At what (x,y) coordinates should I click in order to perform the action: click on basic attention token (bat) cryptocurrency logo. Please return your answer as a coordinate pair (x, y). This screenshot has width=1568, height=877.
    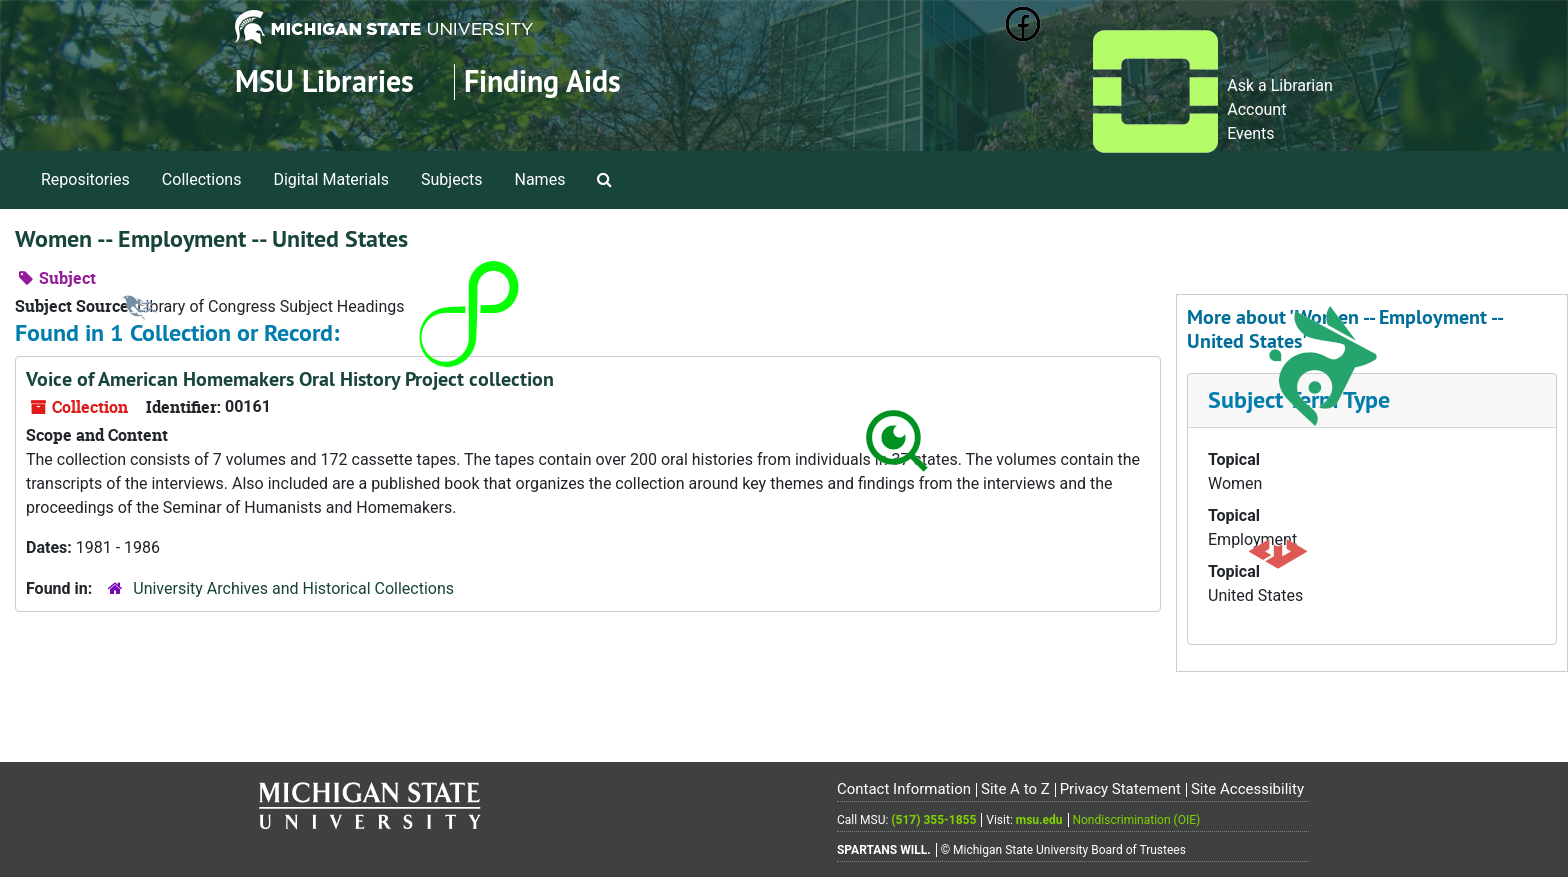
    Looking at the image, I should click on (1278, 554).